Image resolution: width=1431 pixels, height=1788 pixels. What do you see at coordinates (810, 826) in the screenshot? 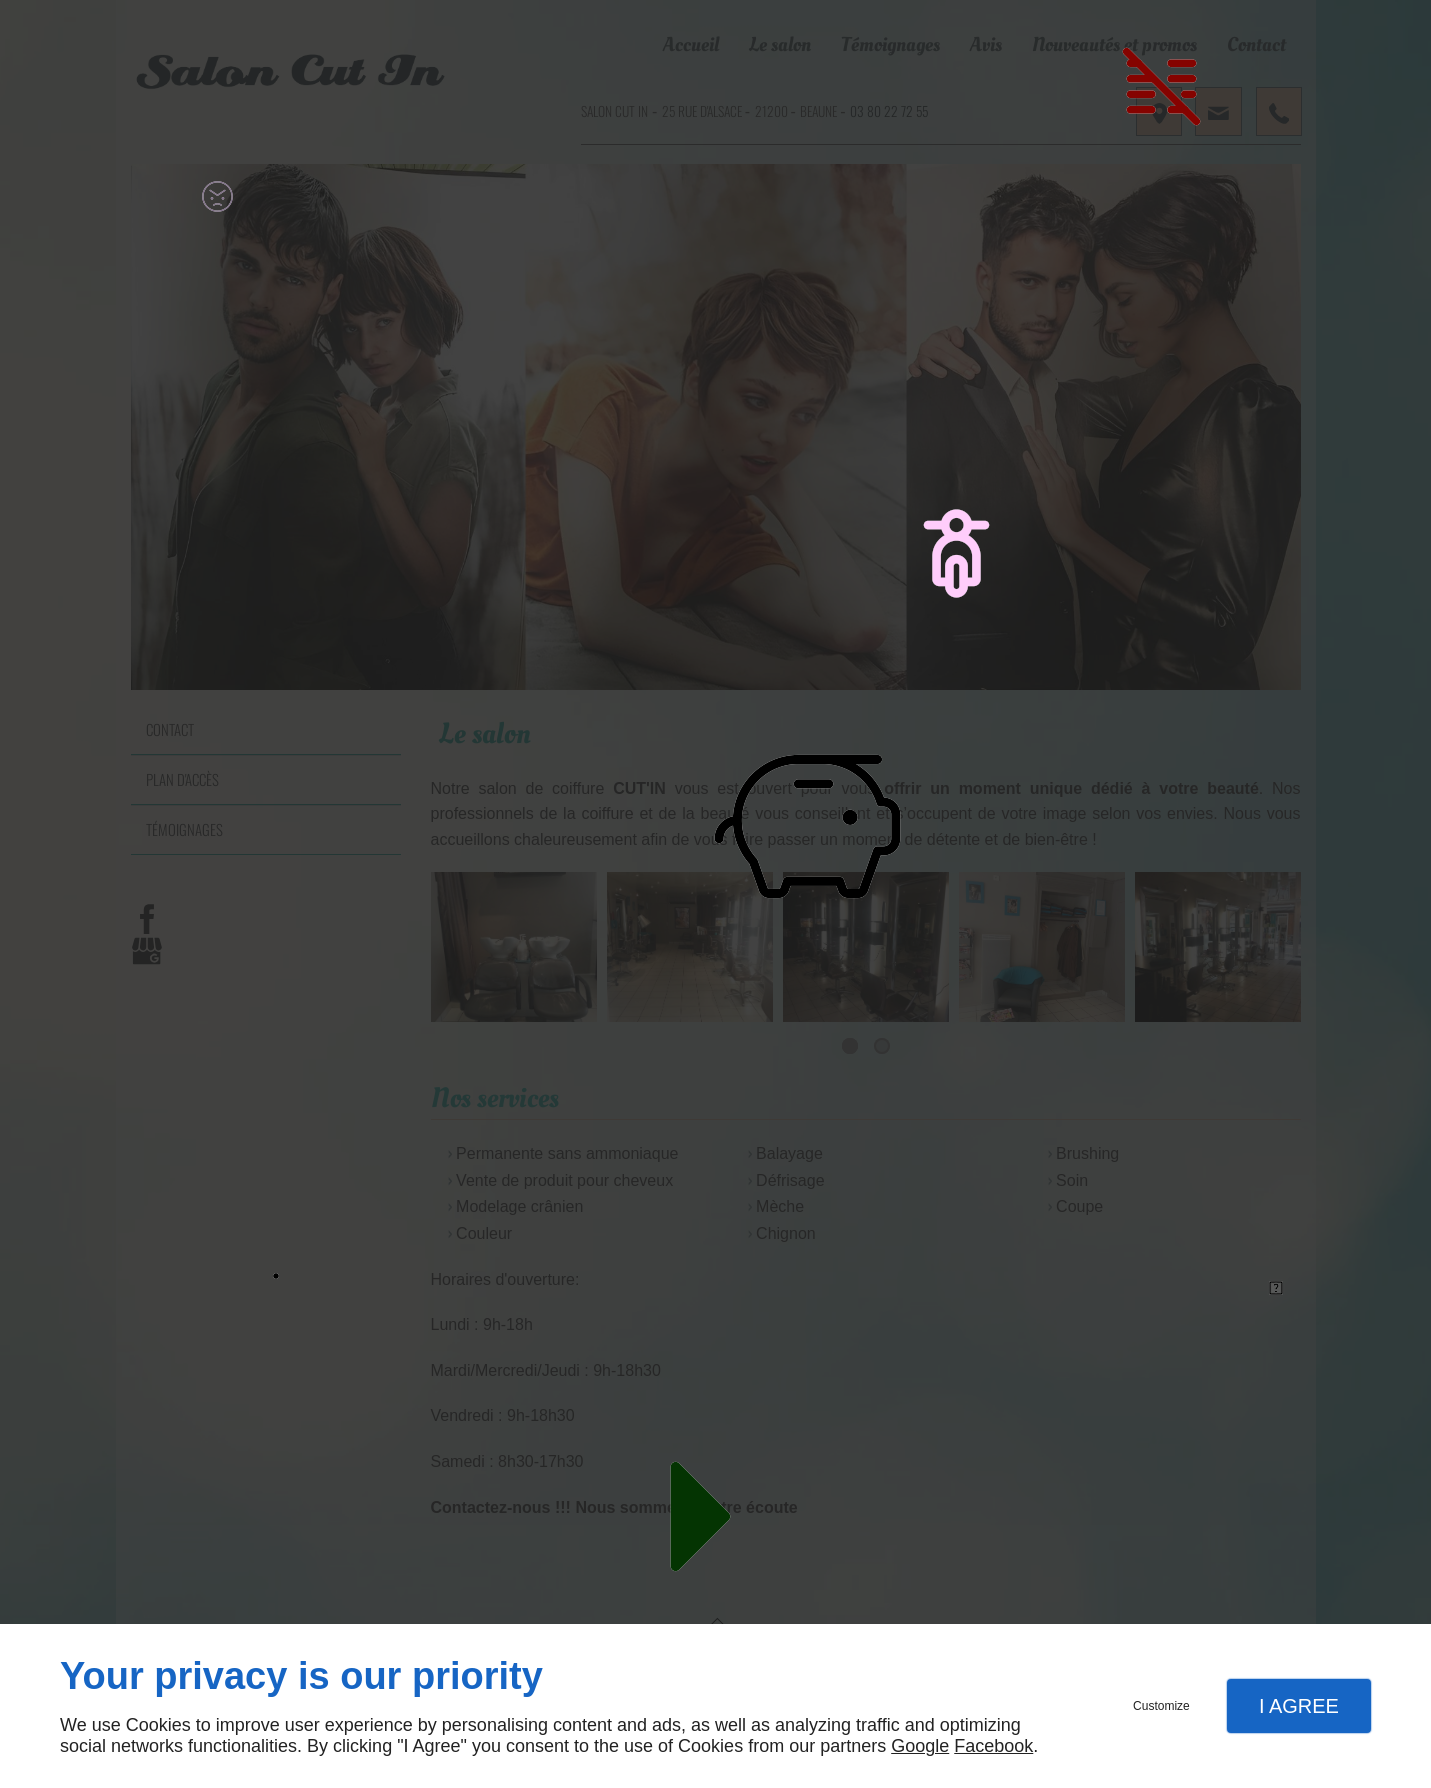
I see `access savings or budget features` at bounding box center [810, 826].